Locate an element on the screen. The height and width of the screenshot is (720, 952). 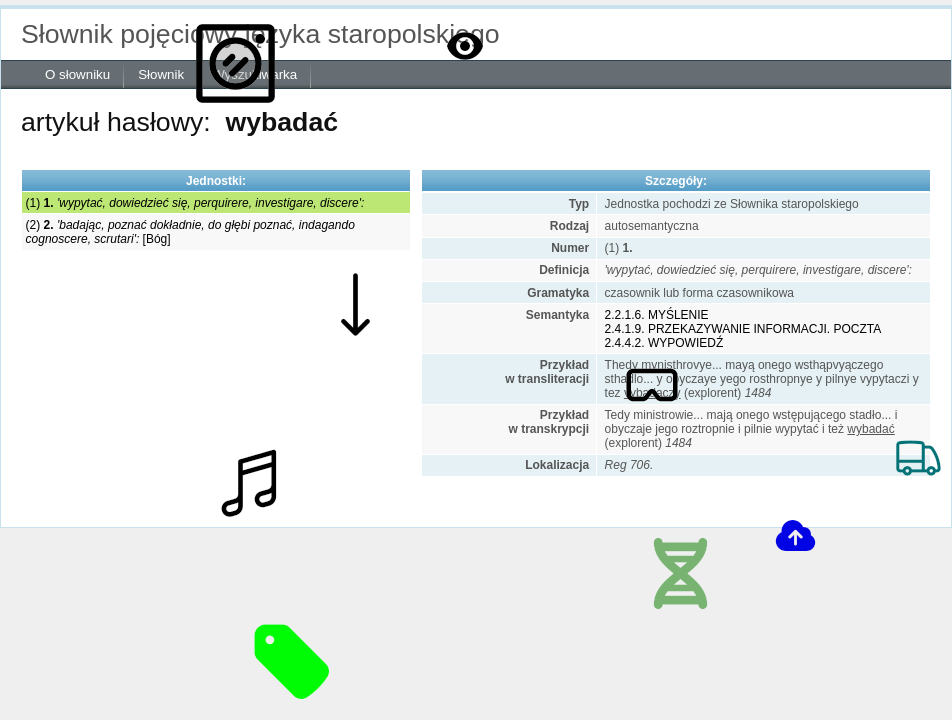
upload file to cloud storage is located at coordinates (795, 535).